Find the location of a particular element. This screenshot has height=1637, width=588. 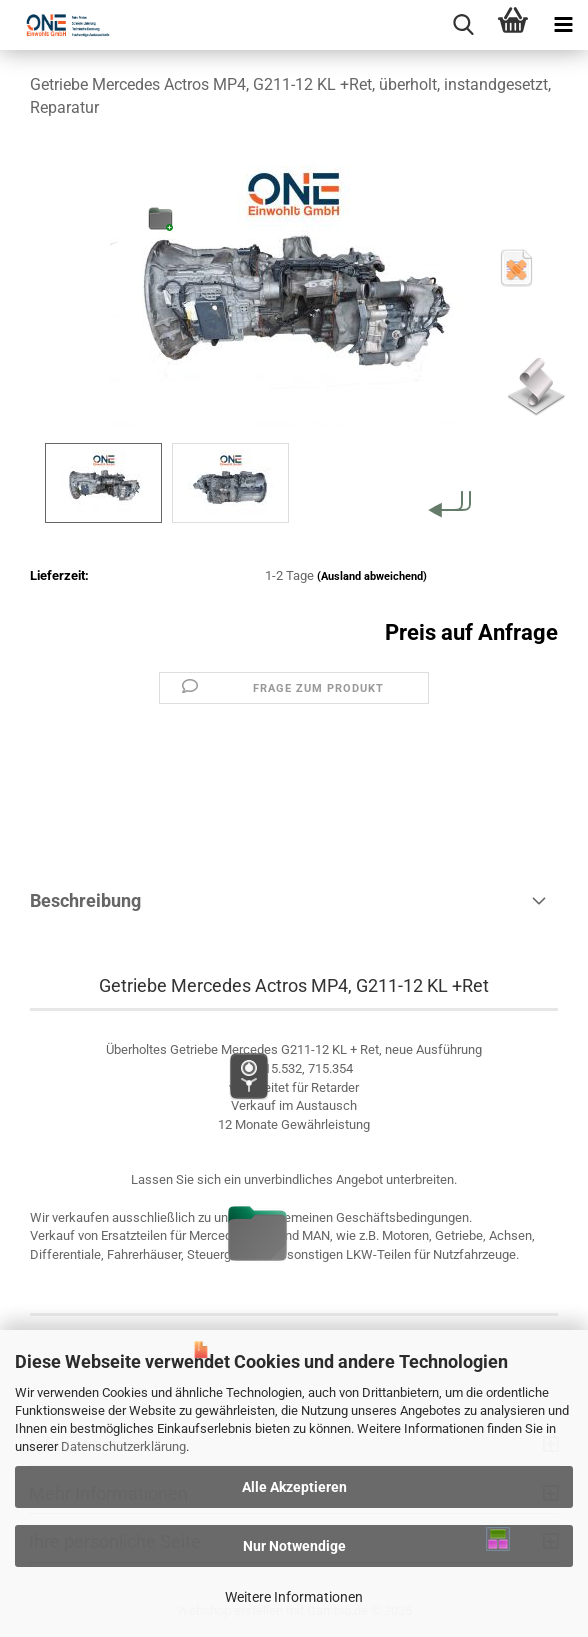

create a new folder is located at coordinates (160, 218).